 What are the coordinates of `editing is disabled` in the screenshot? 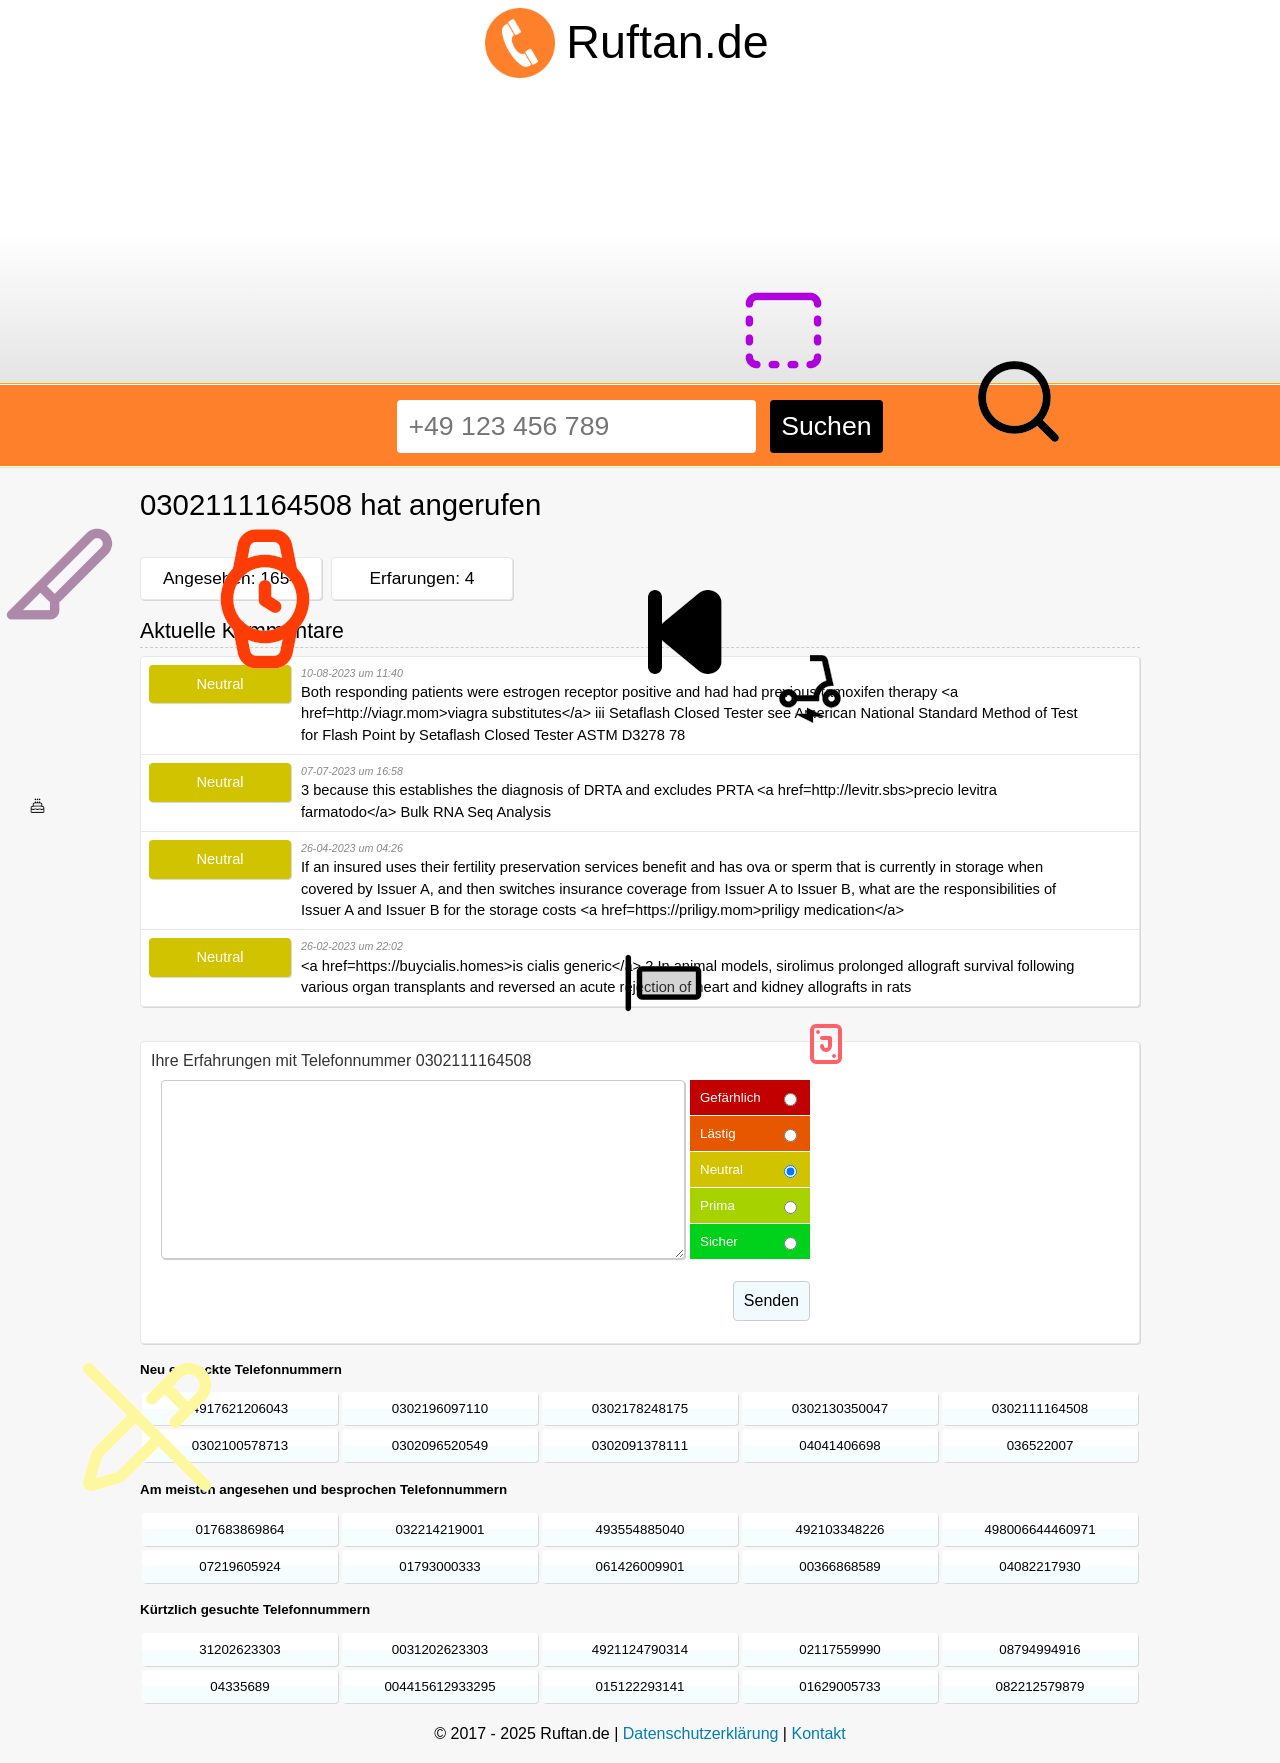 It's located at (147, 1427).